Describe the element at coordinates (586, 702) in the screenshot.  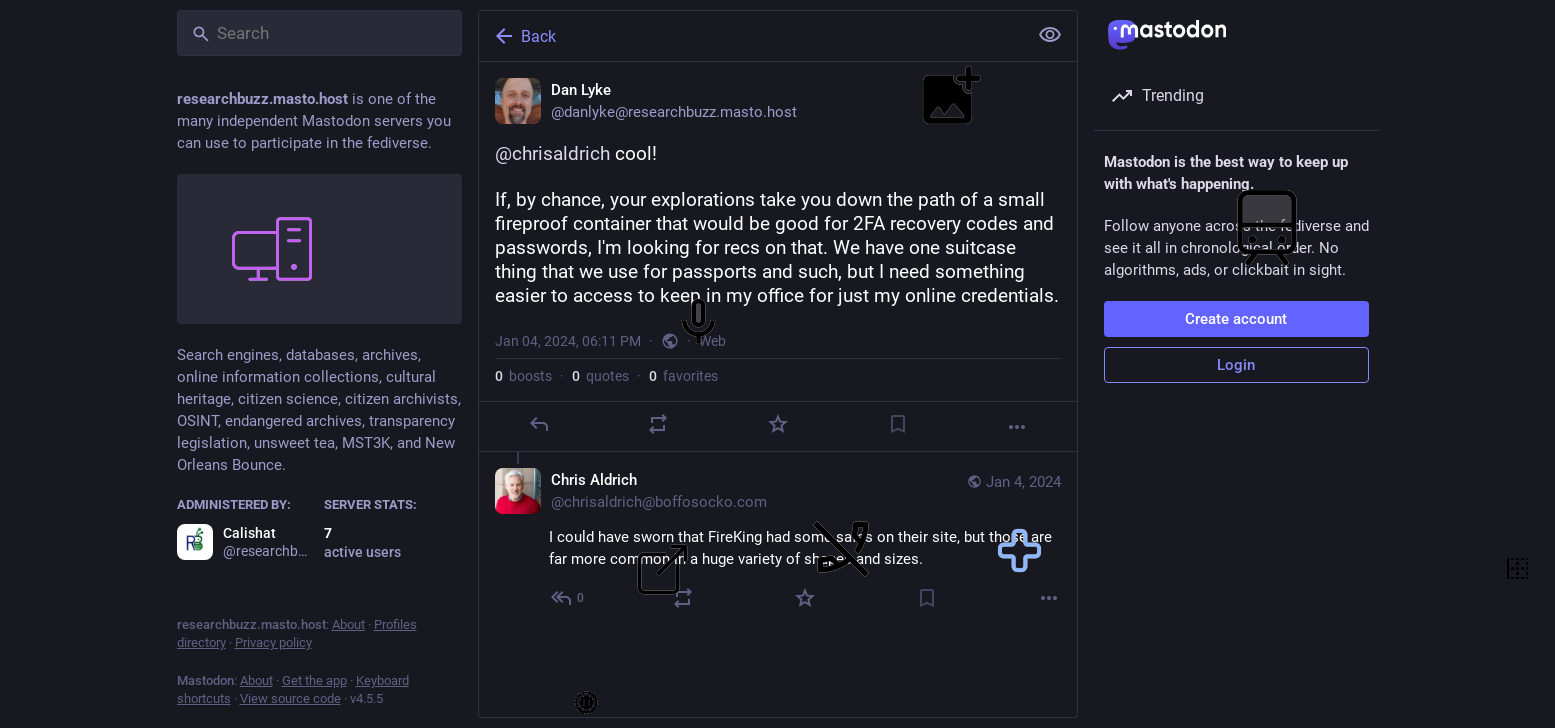
I see `pause motion photo playback` at that location.